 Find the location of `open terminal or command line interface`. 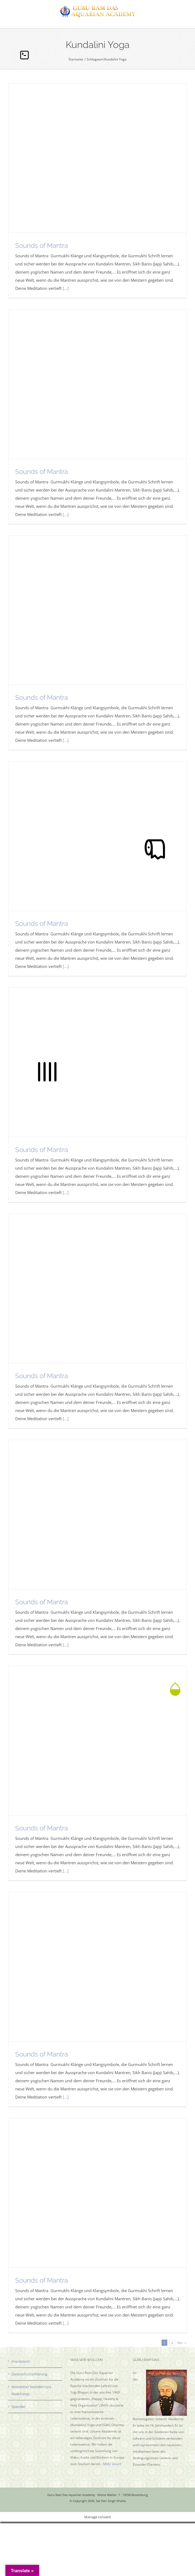

open terminal or command line interface is located at coordinates (24, 55).